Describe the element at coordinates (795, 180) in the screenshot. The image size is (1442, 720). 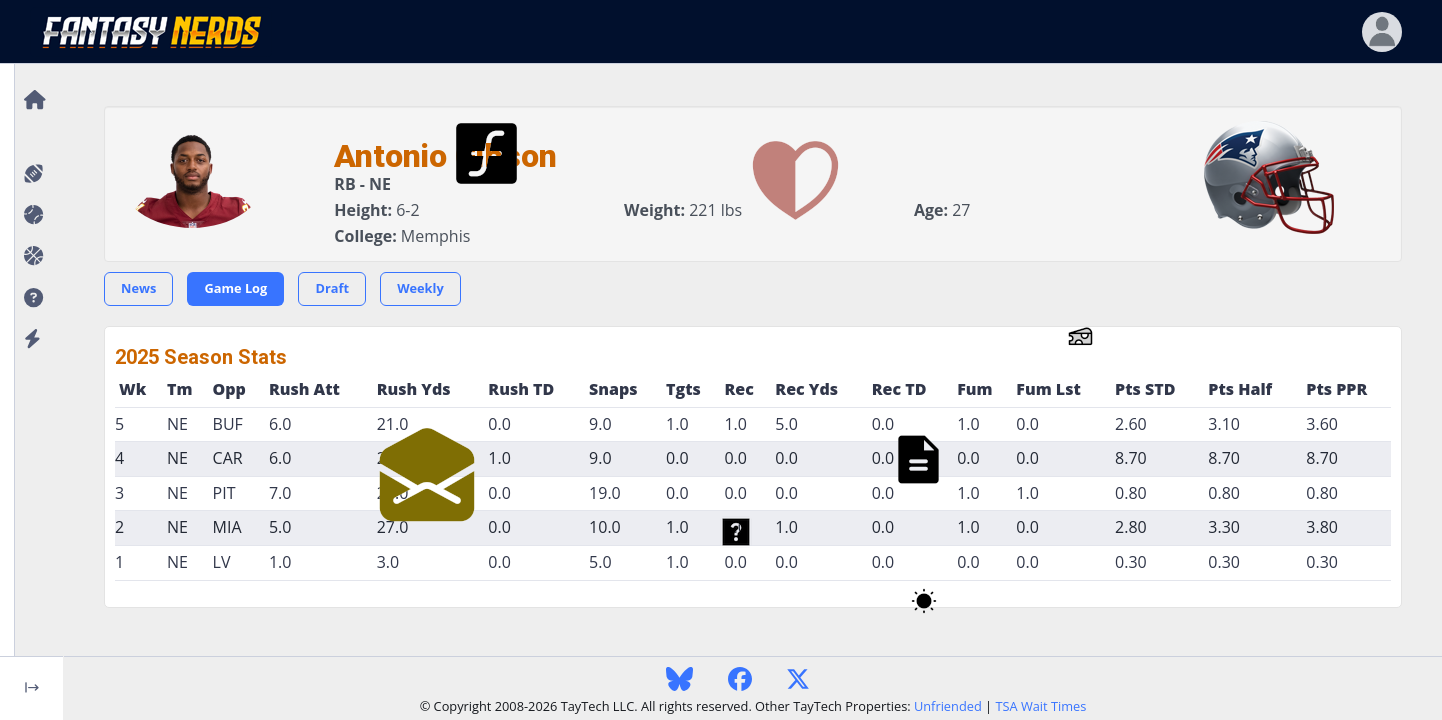
I see `indicates partial like or favorite status` at that location.